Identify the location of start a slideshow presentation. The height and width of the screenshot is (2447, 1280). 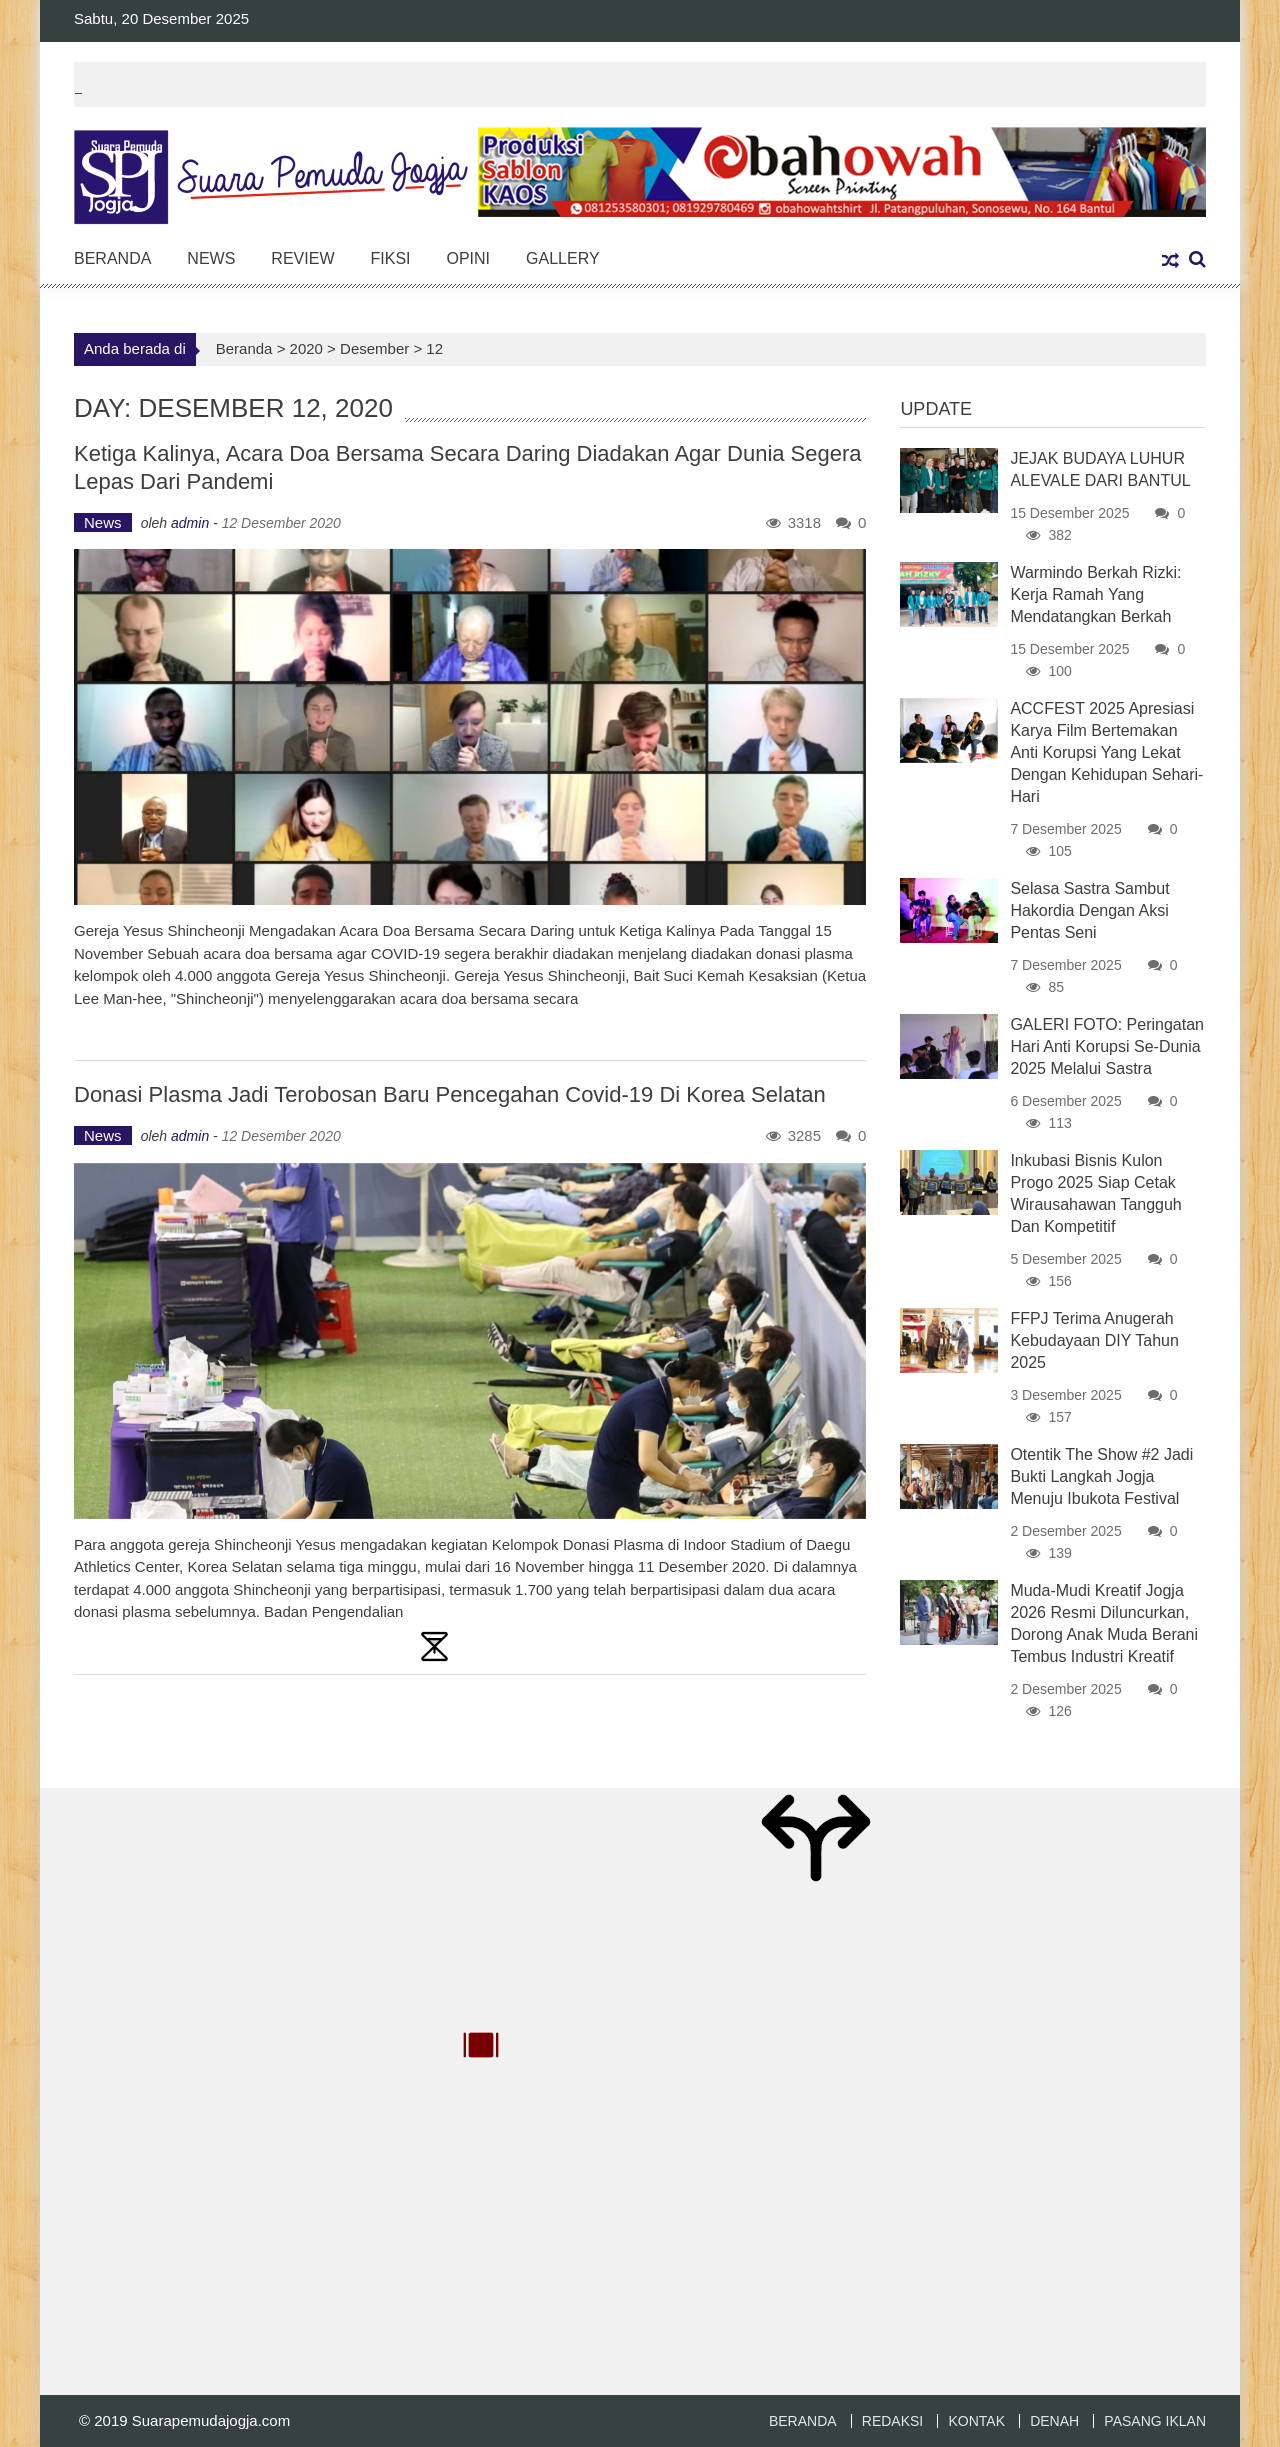
(481, 2045).